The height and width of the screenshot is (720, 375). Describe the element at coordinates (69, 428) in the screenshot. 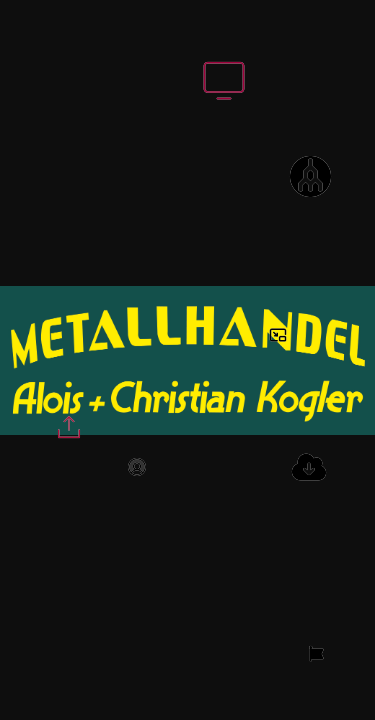

I see `upload a file or document` at that location.